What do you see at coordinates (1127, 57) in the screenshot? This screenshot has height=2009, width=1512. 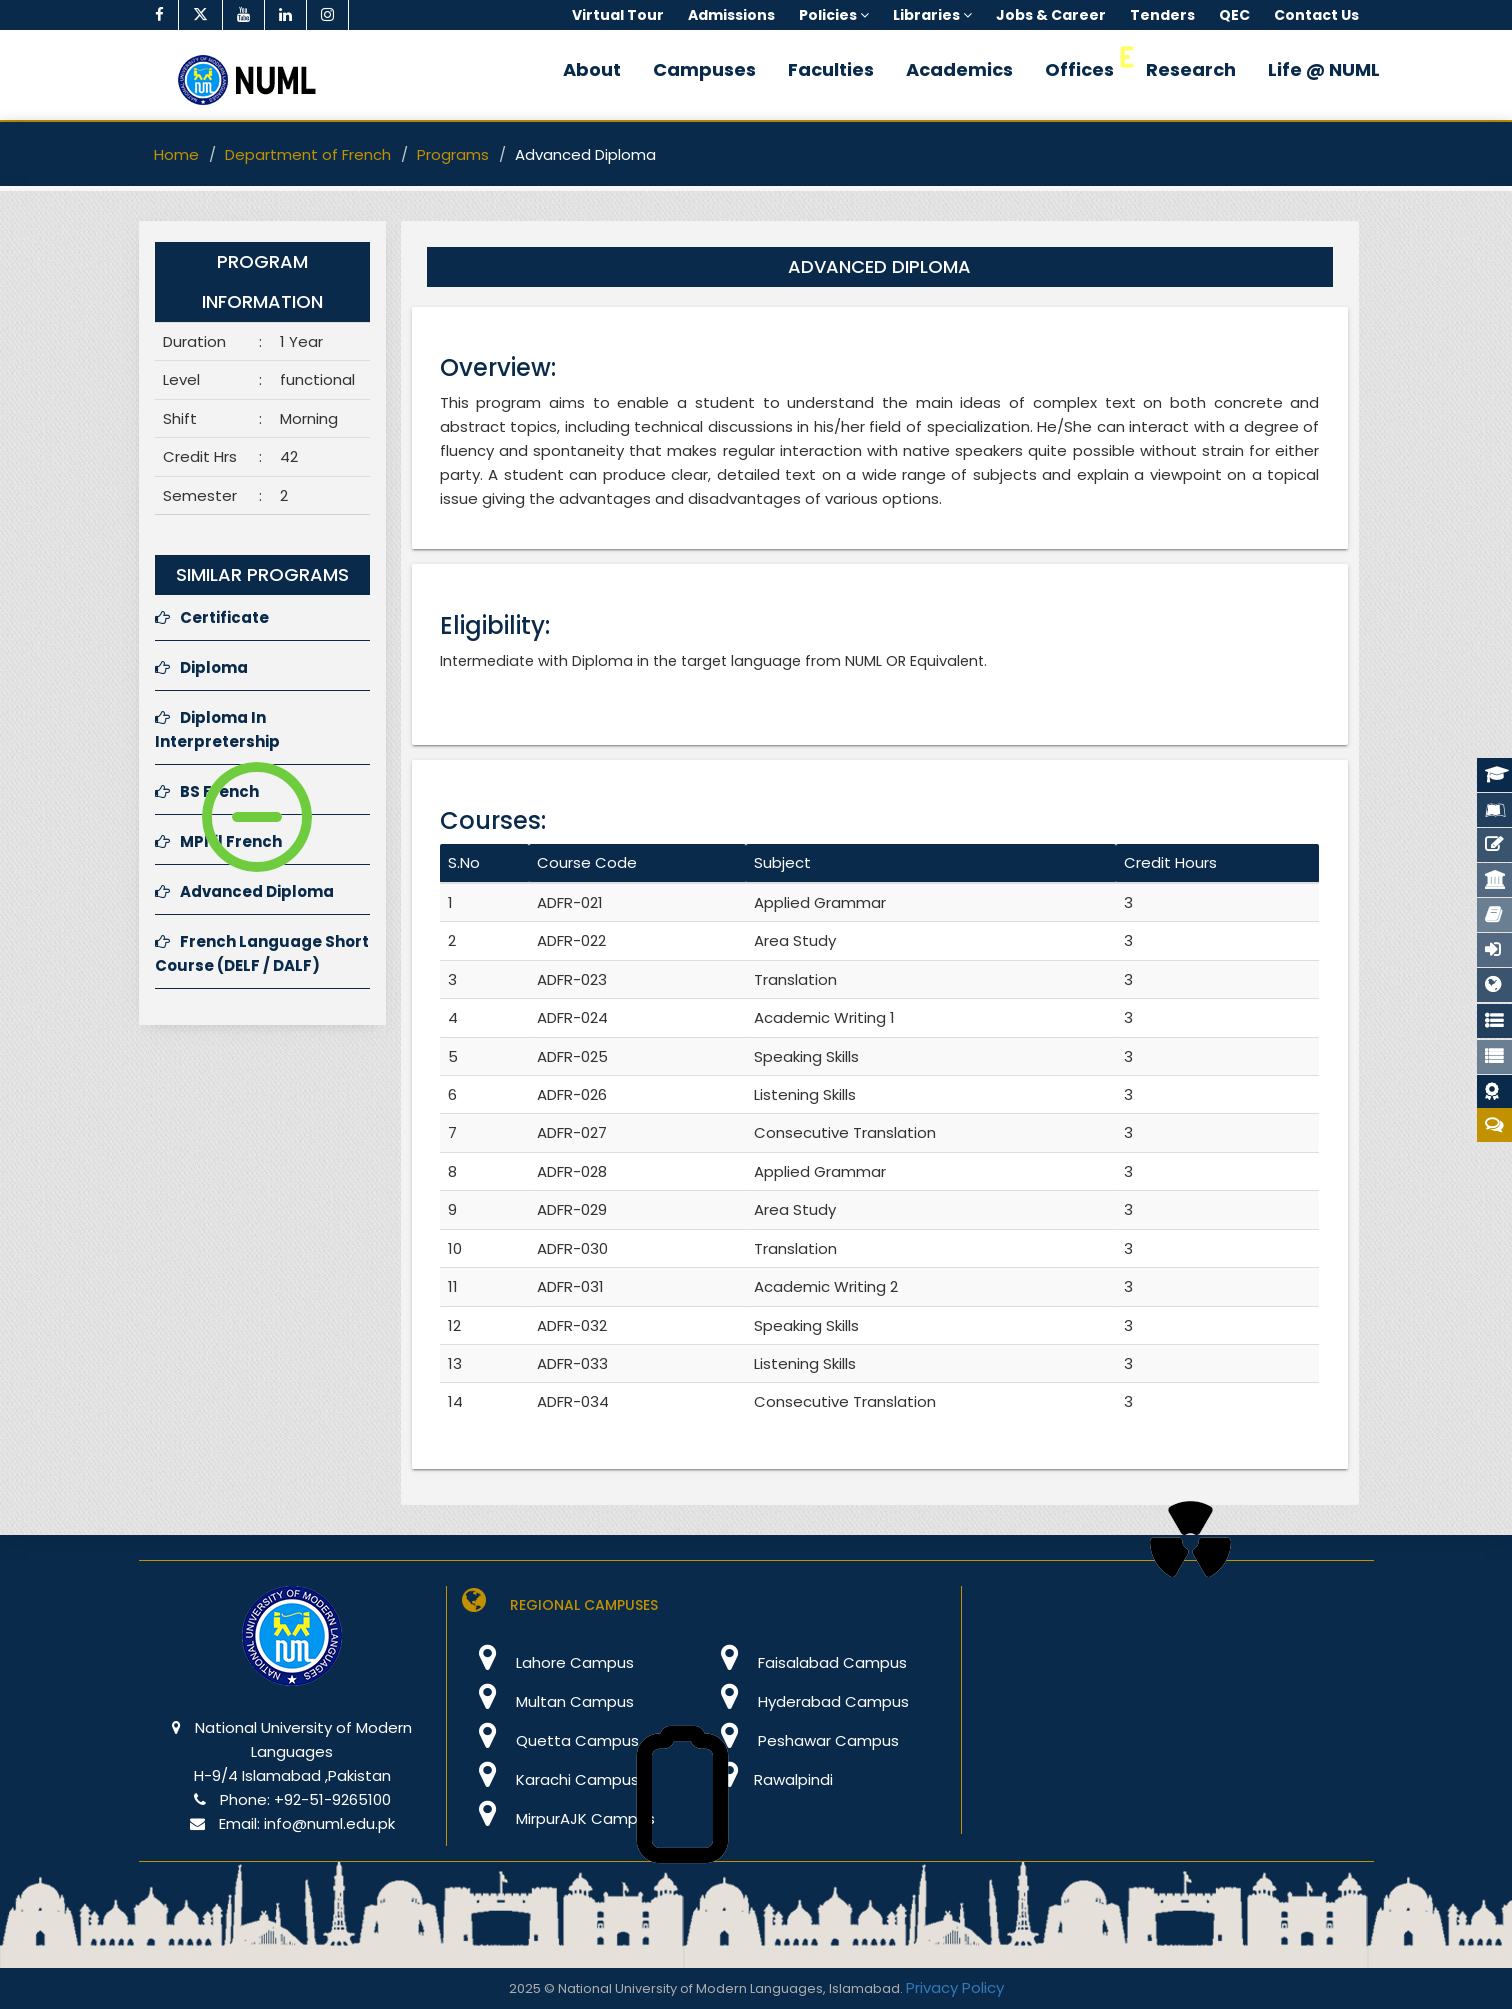 I see `indicates an "E" label or category marker` at bounding box center [1127, 57].